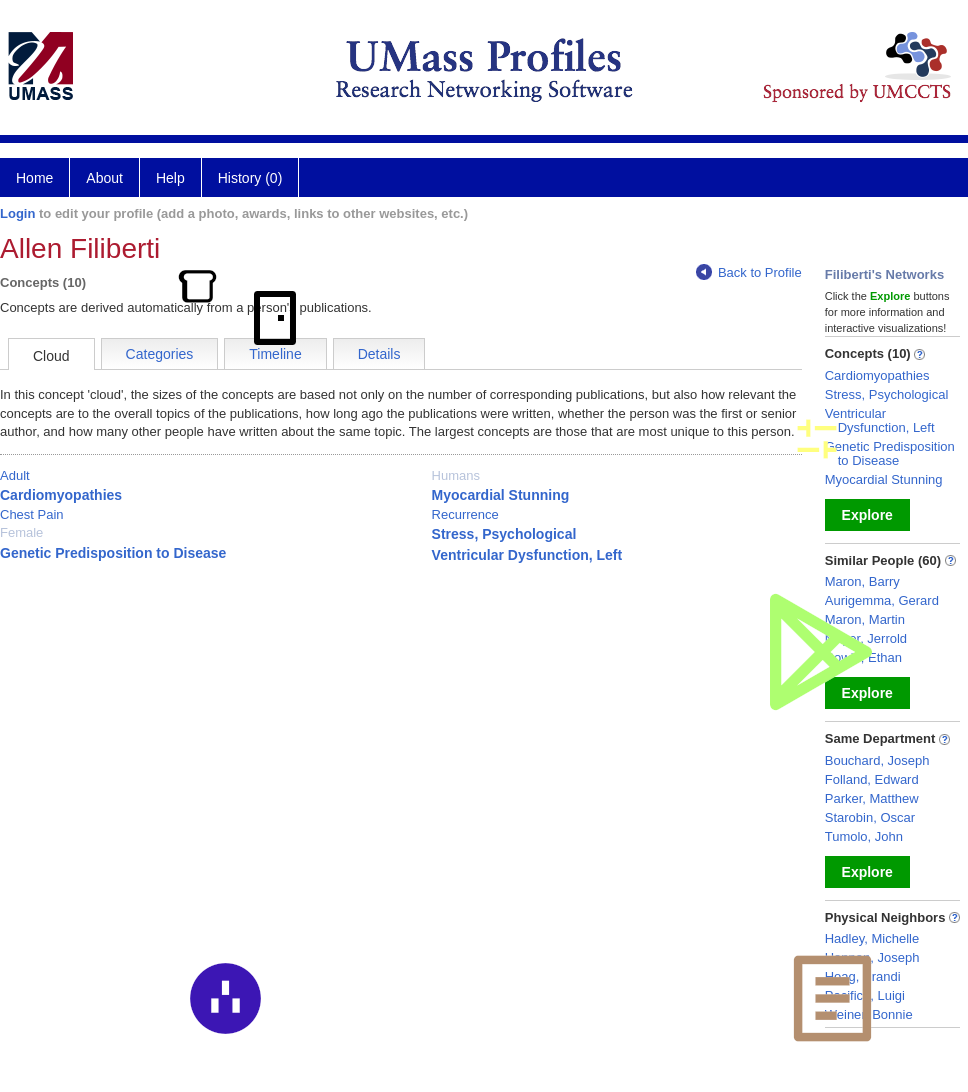 The width and height of the screenshot is (968, 1092). What do you see at coordinates (275, 318) in the screenshot?
I see `exit or log out of the application` at bounding box center [275, 318].